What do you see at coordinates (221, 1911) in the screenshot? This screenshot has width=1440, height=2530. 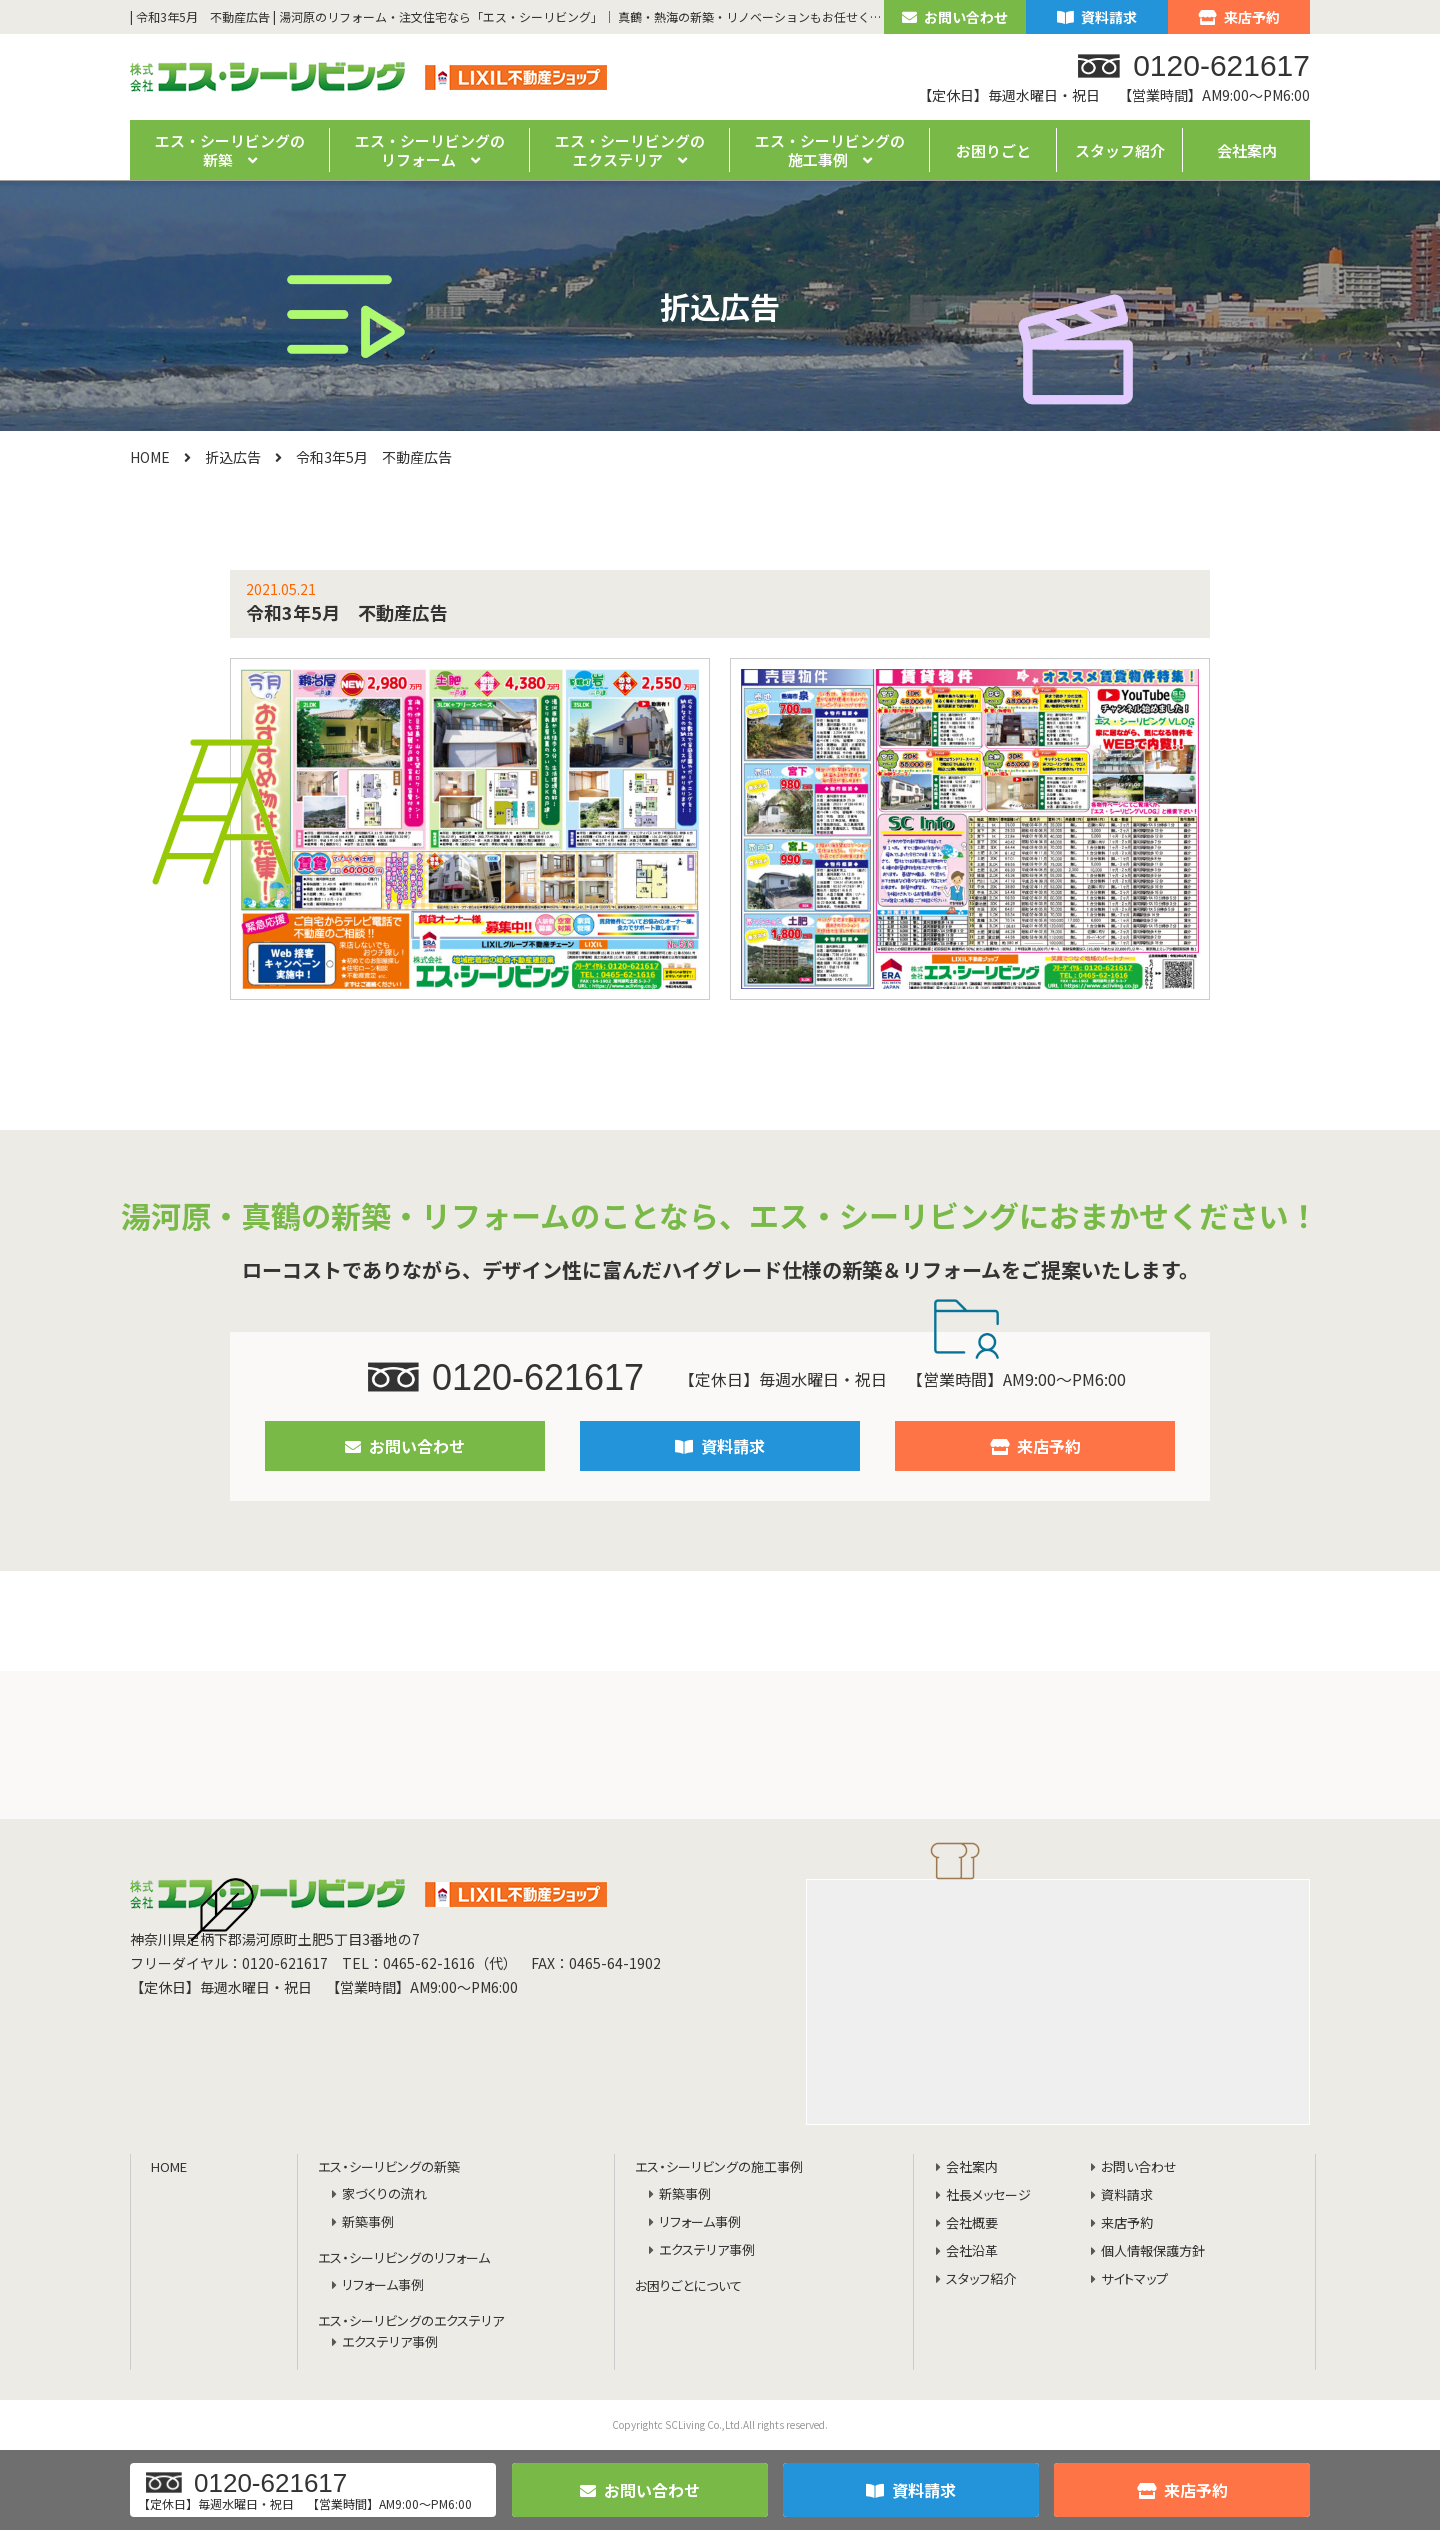 I see `compose a new post or message` at bounding box center [221, 1911].